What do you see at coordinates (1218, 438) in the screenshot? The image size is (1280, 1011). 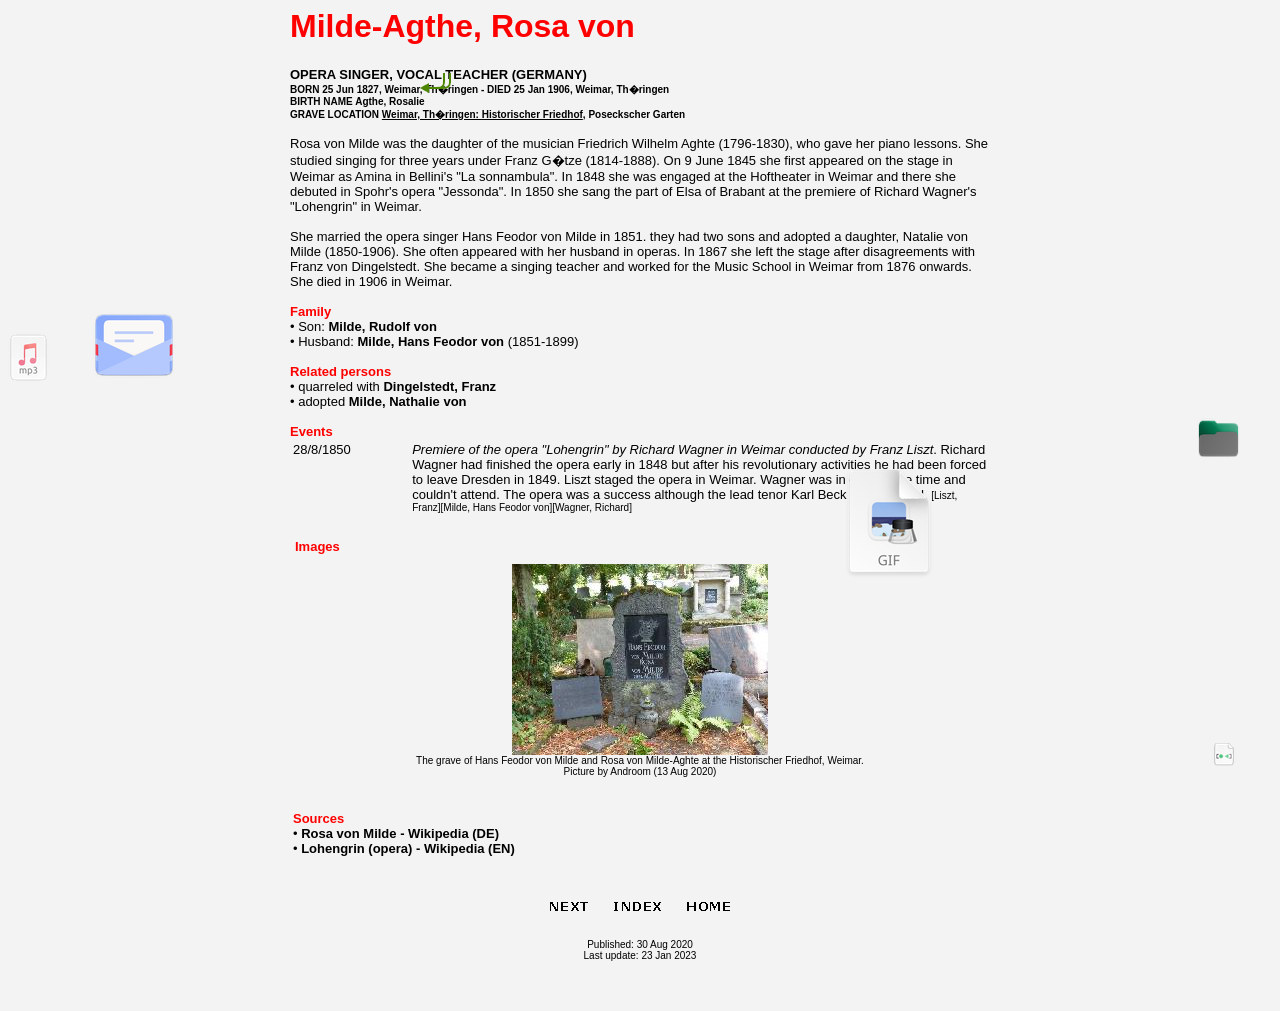 I see `indicates a folder is ready to accept a dropped file` at bounding box center [1218, 438].